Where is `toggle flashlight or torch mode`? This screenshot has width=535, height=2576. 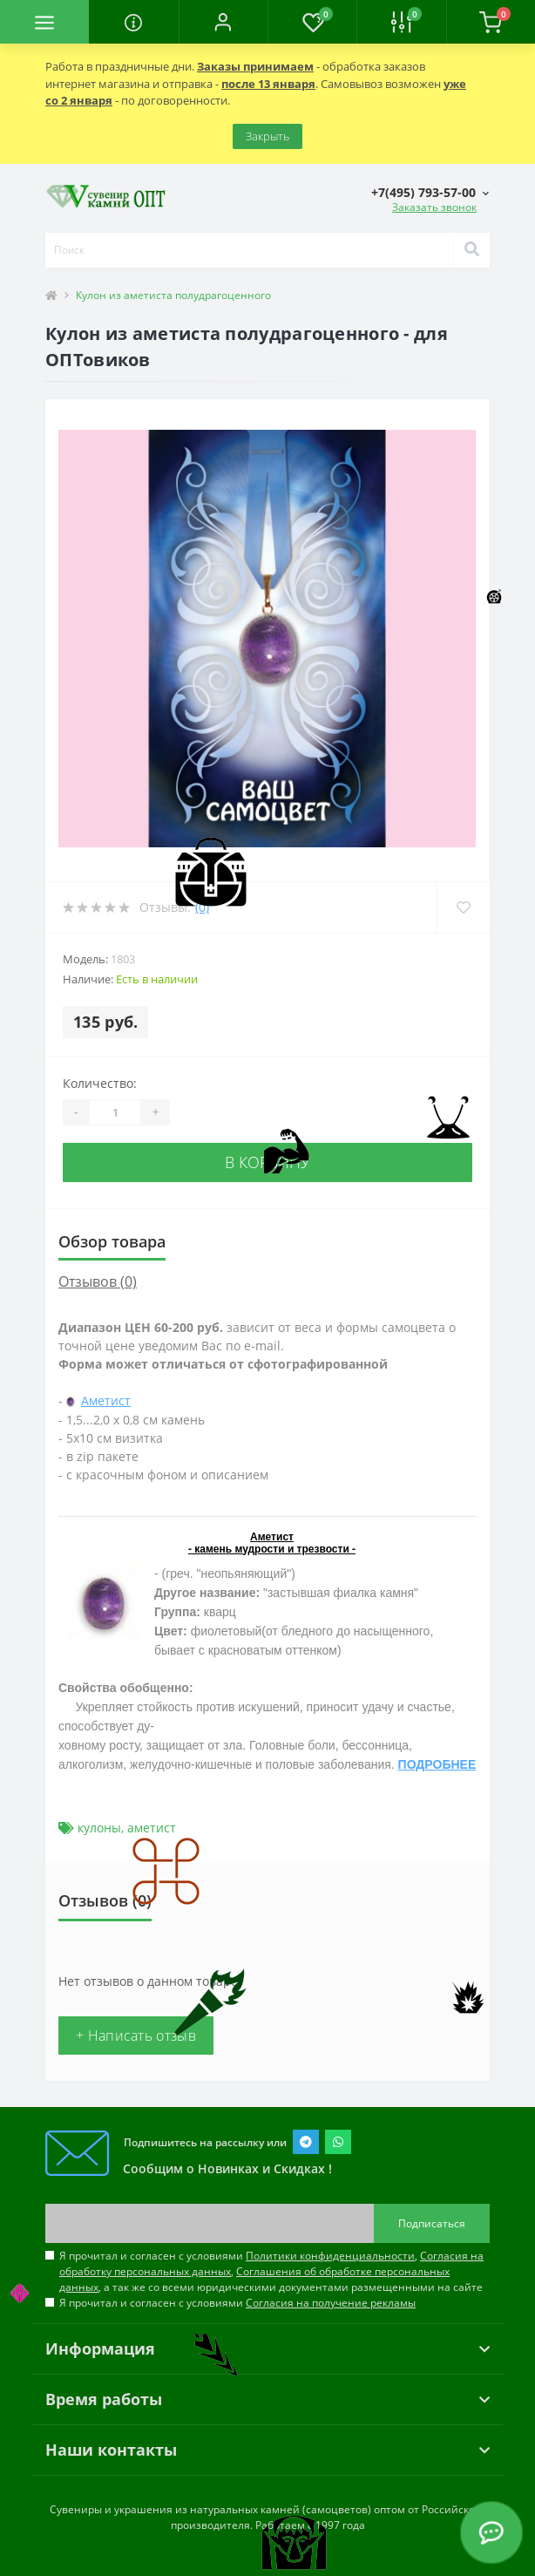 toggle flashlight or torch mode is located at coordinates (210, 2000).